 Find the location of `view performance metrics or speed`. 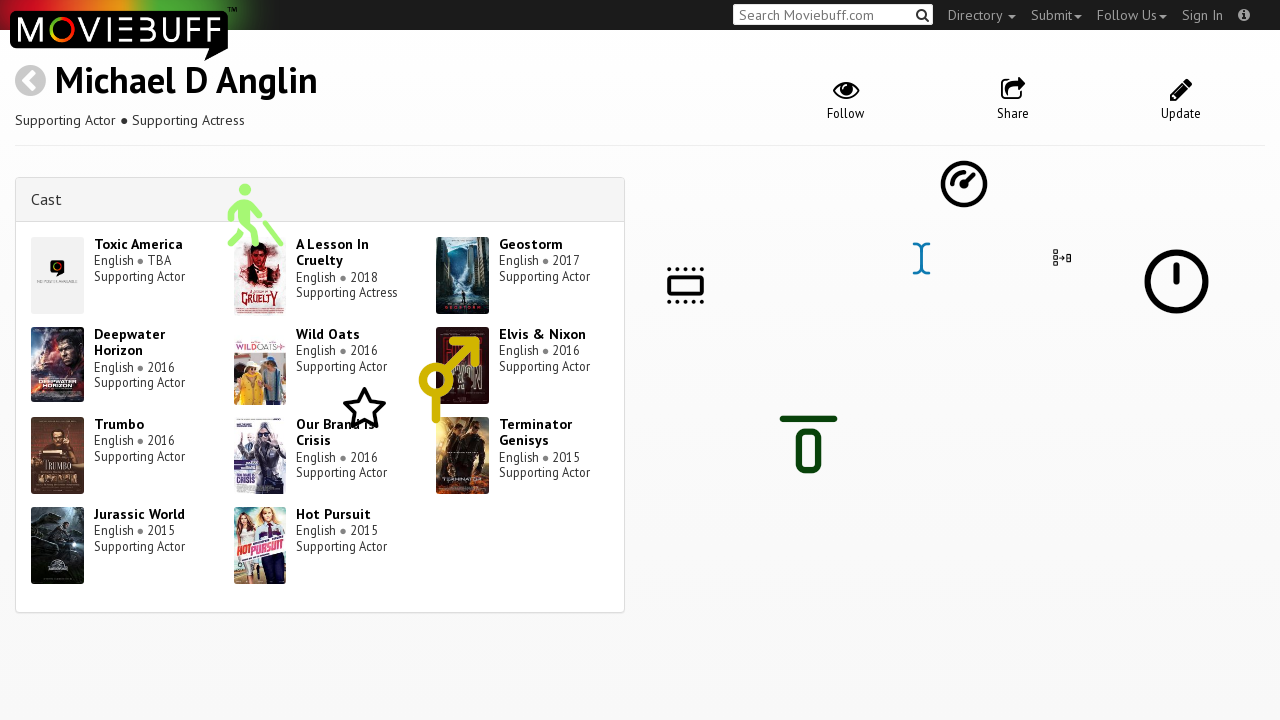

view performance metrics or speed is located at coordinates (964, 184).